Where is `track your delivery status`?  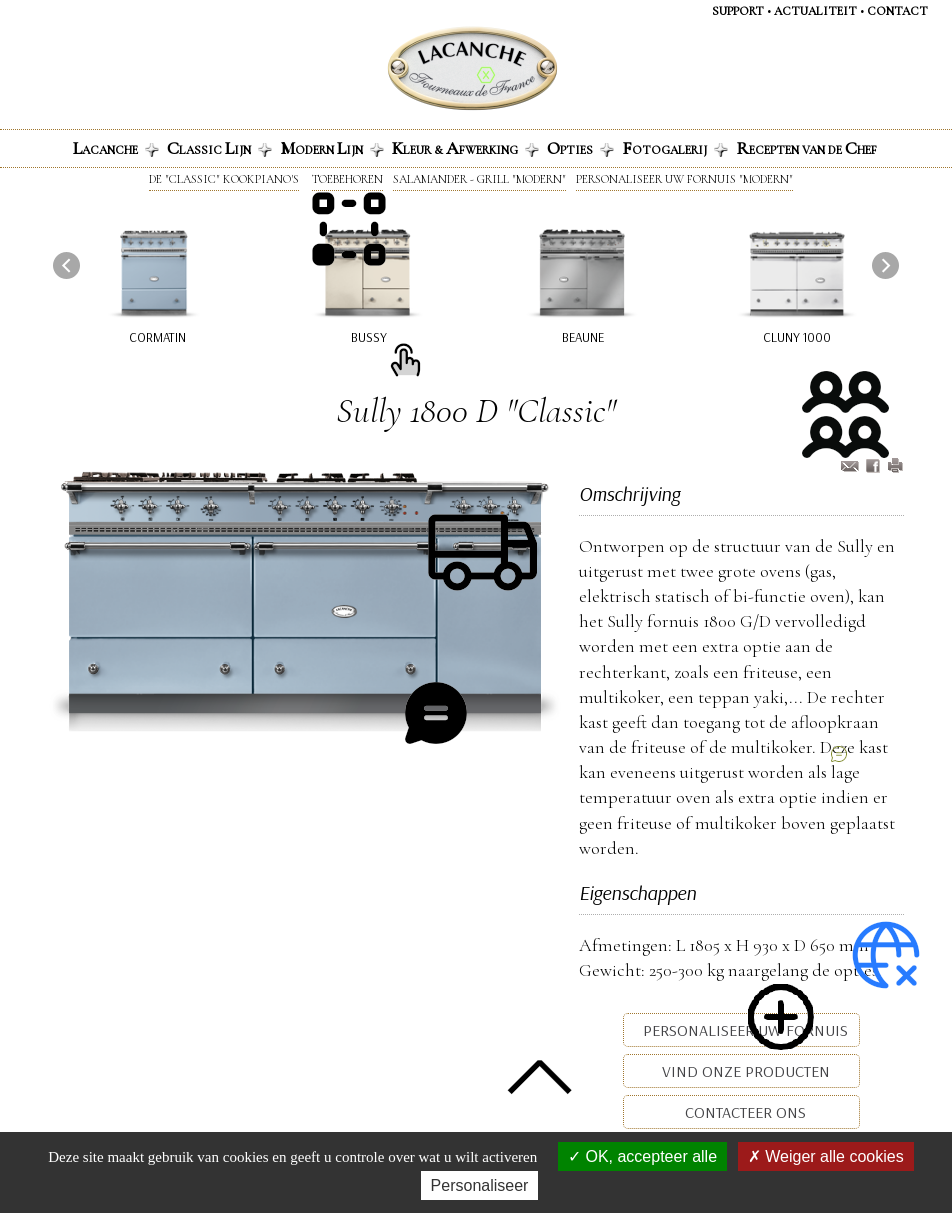 track your delivery status is located at coordinates (479, 547).